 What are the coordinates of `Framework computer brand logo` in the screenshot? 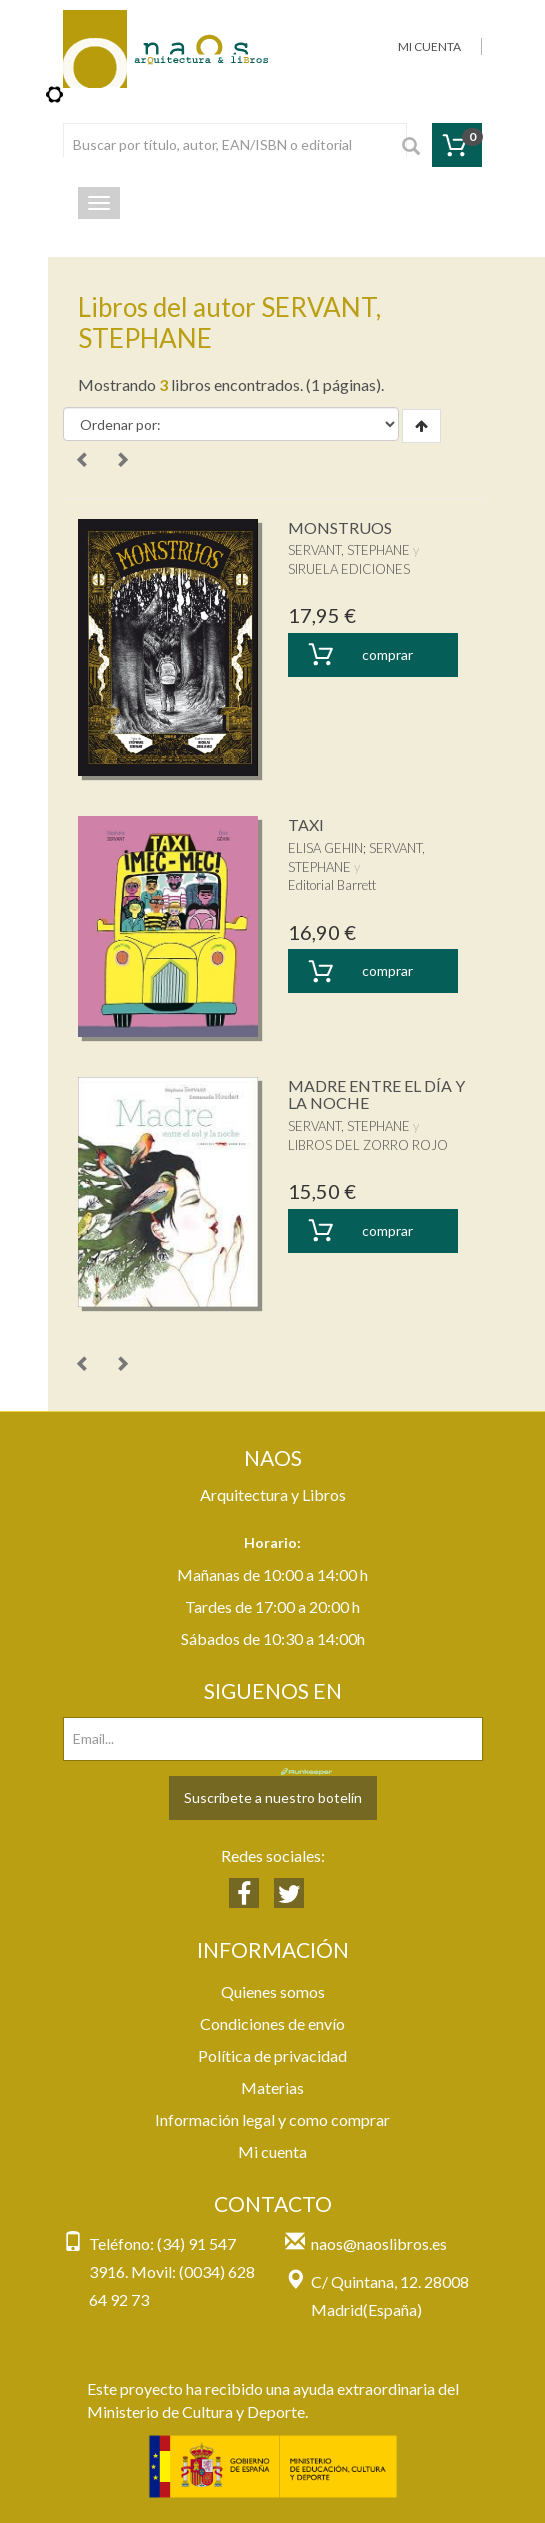 It's located at (54, 94).